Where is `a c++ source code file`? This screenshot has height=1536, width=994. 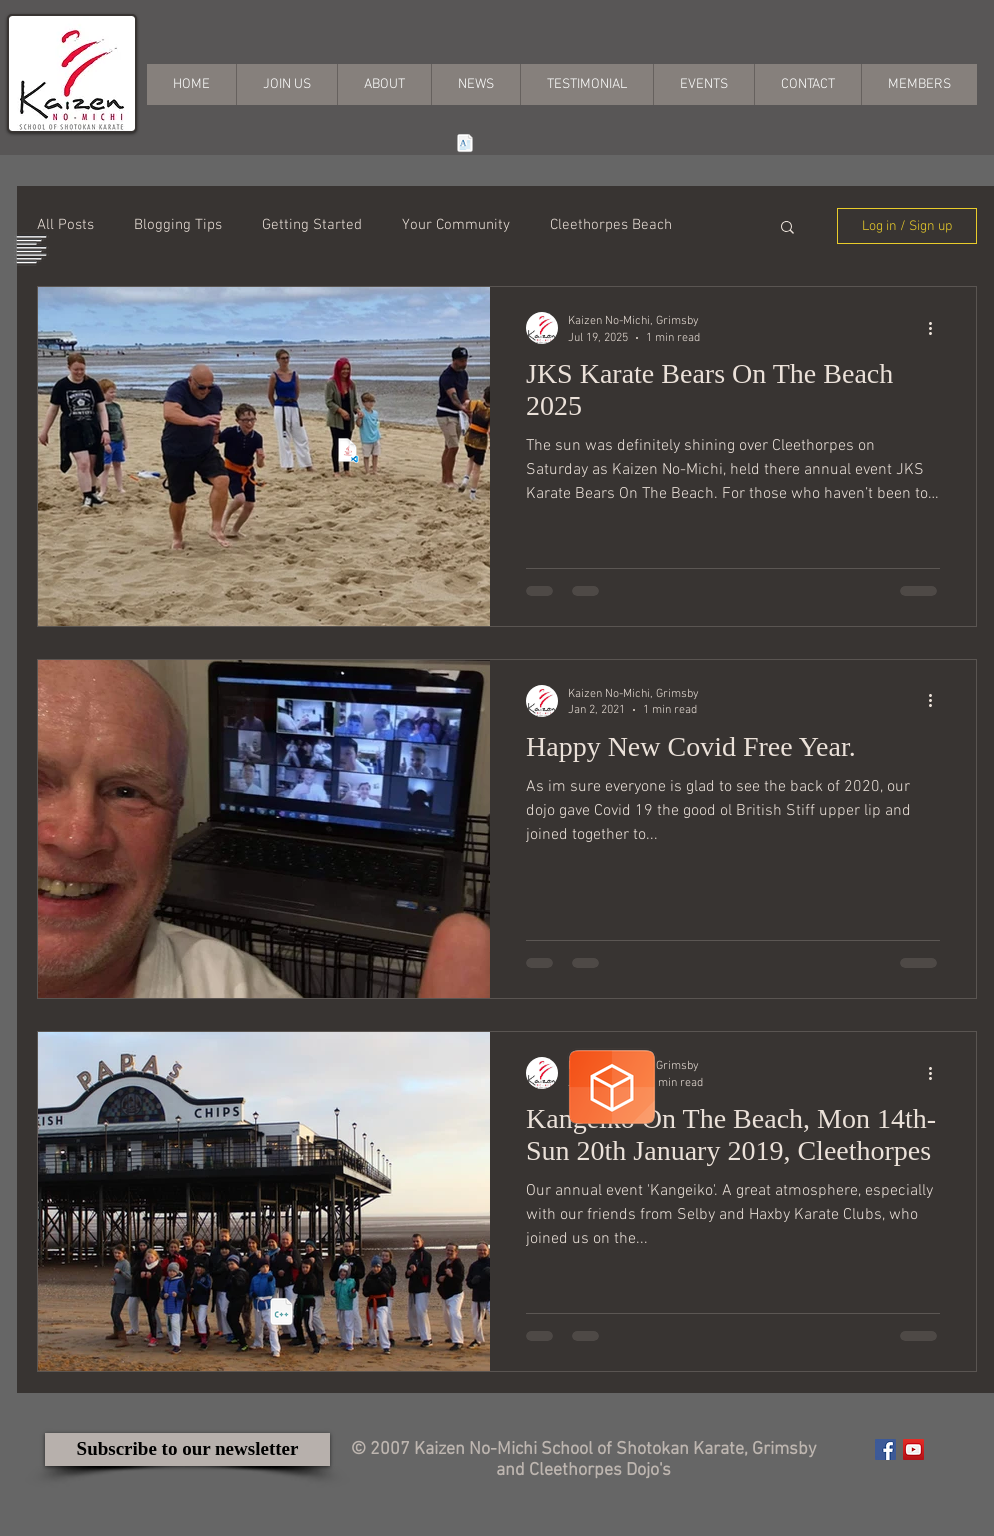
a c++ source code file is located at coordinates (281, 1311).